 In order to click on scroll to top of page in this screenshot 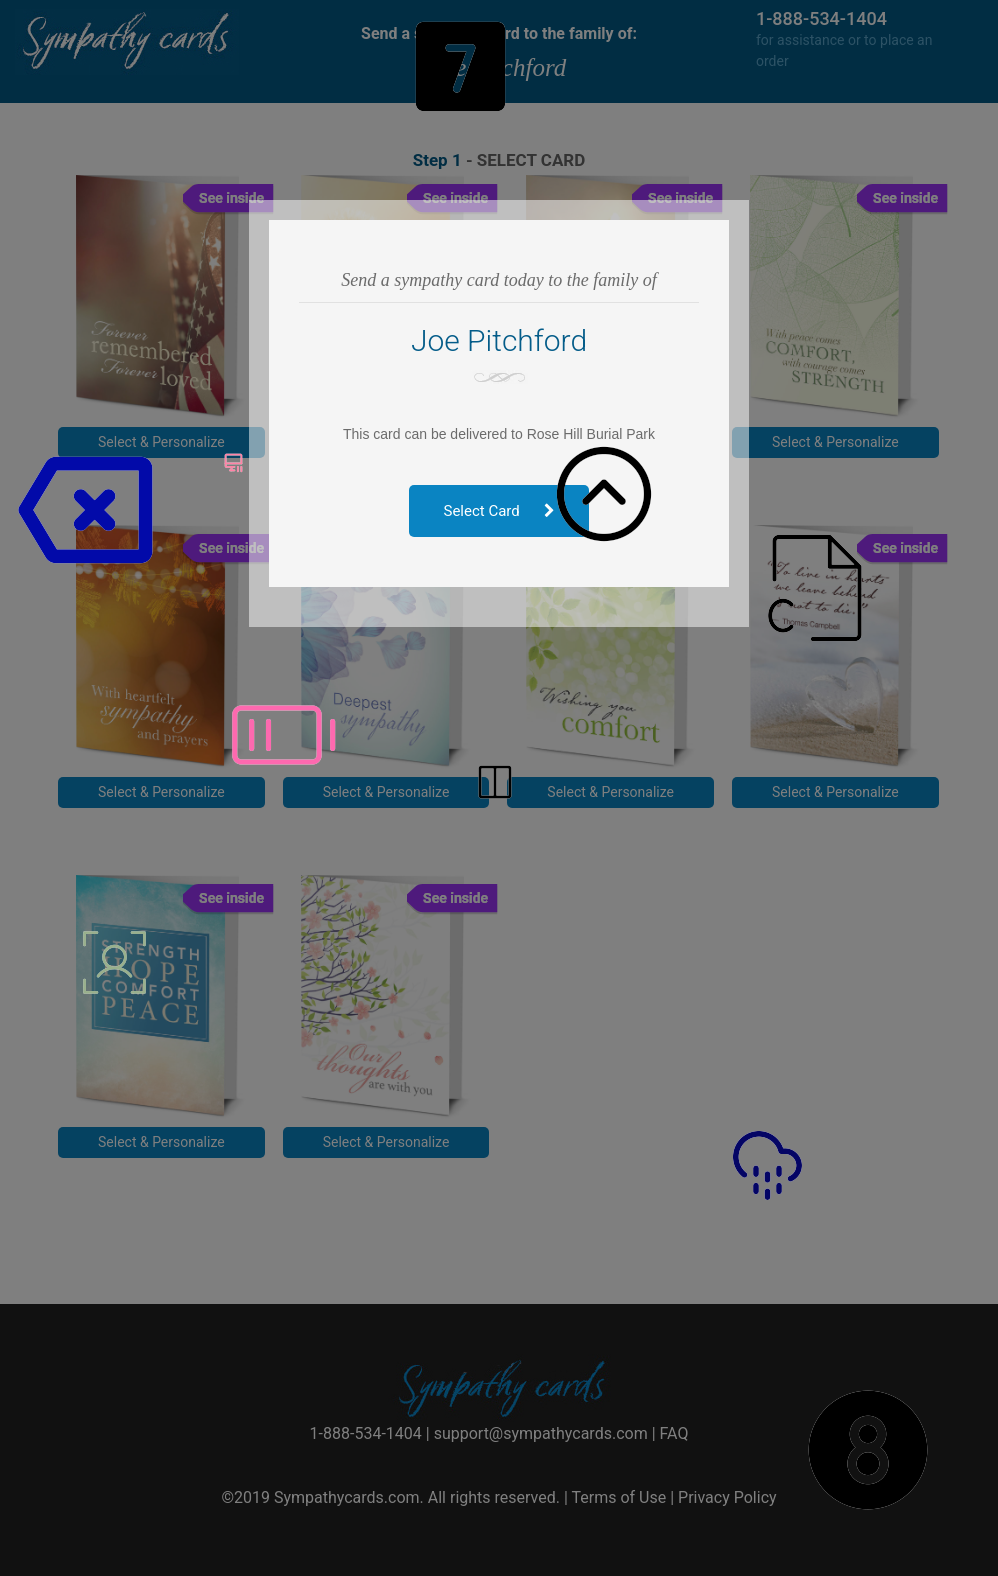, I will do `click(604, 494)`.